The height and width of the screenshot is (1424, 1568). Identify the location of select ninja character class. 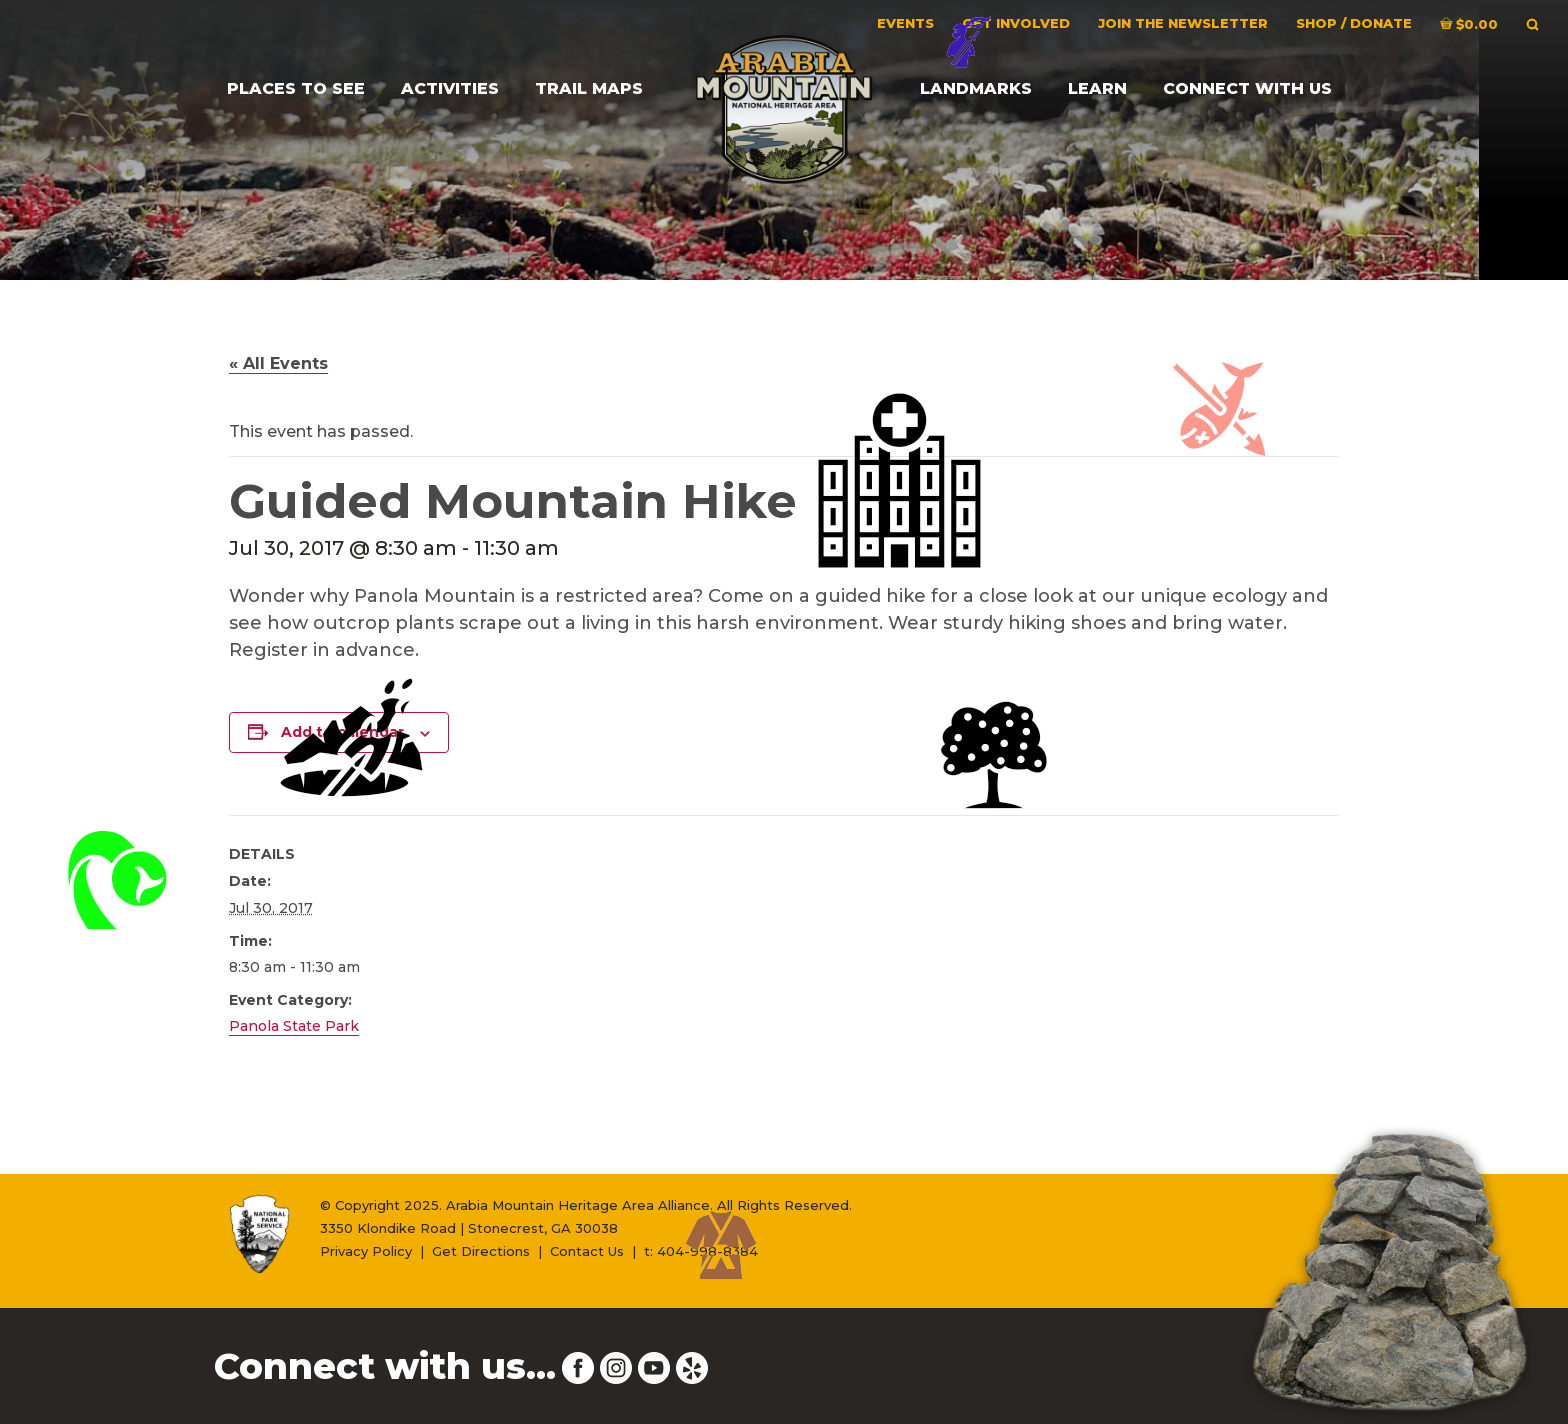
(968, 41).